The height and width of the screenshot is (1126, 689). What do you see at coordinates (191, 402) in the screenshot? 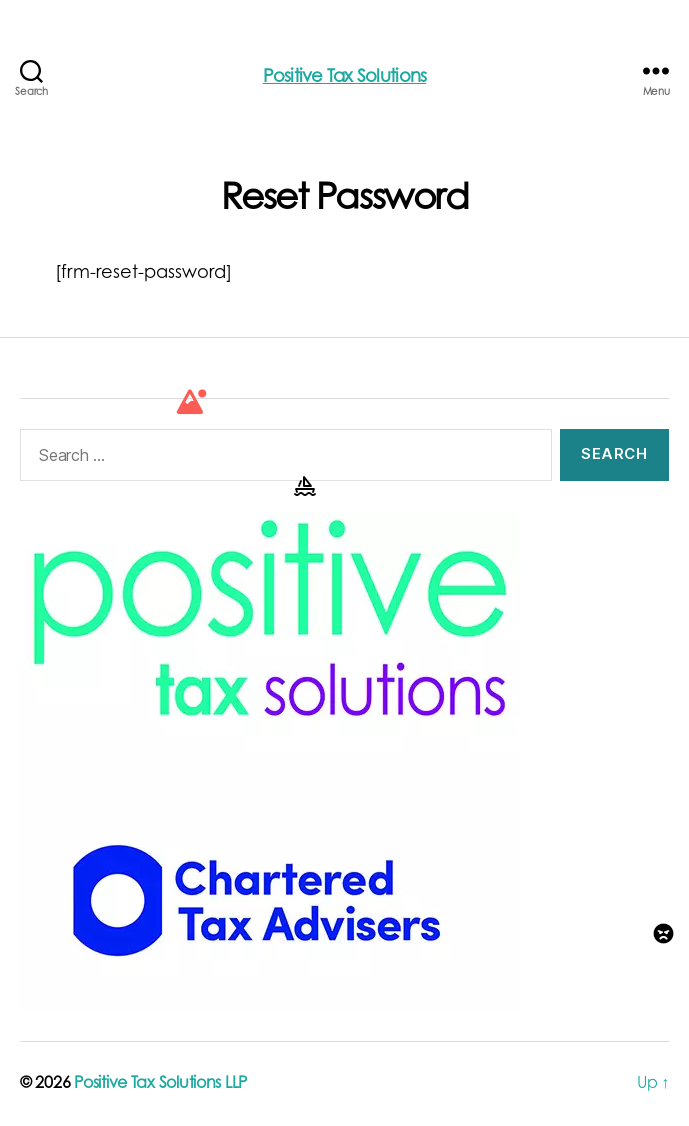
I see `view photos or gallery` at bounding box center [191, 402].